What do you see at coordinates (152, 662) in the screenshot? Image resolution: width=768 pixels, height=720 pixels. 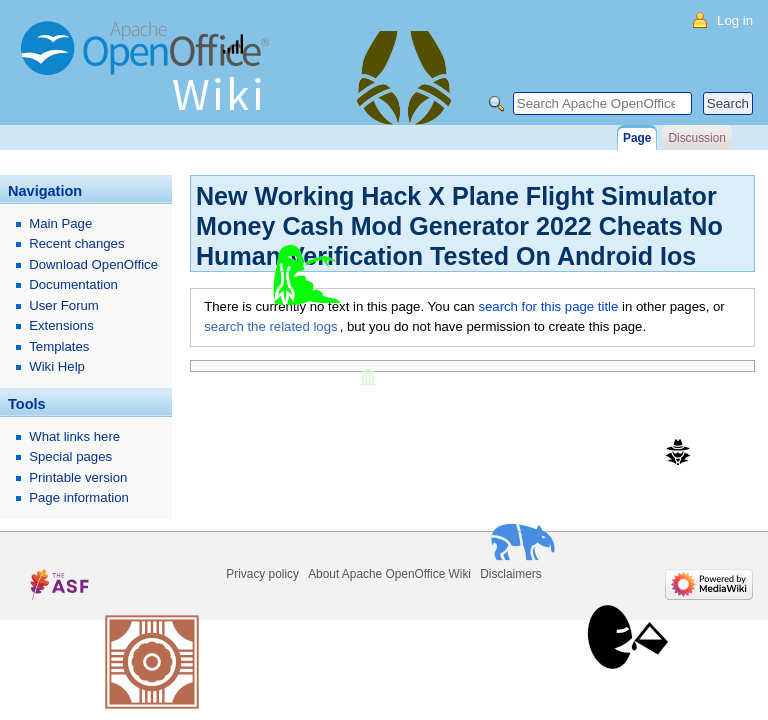 I see `decorative tile or pattern element` at bounding box center [152, 662].